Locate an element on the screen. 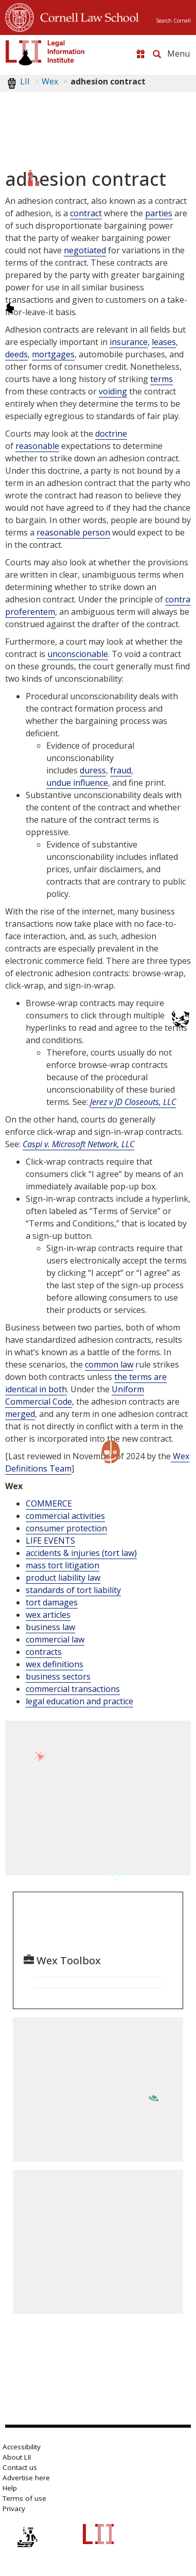 This screenshot has height=2576, width=196. track your daily water intake is located at coordinates (33, 178).